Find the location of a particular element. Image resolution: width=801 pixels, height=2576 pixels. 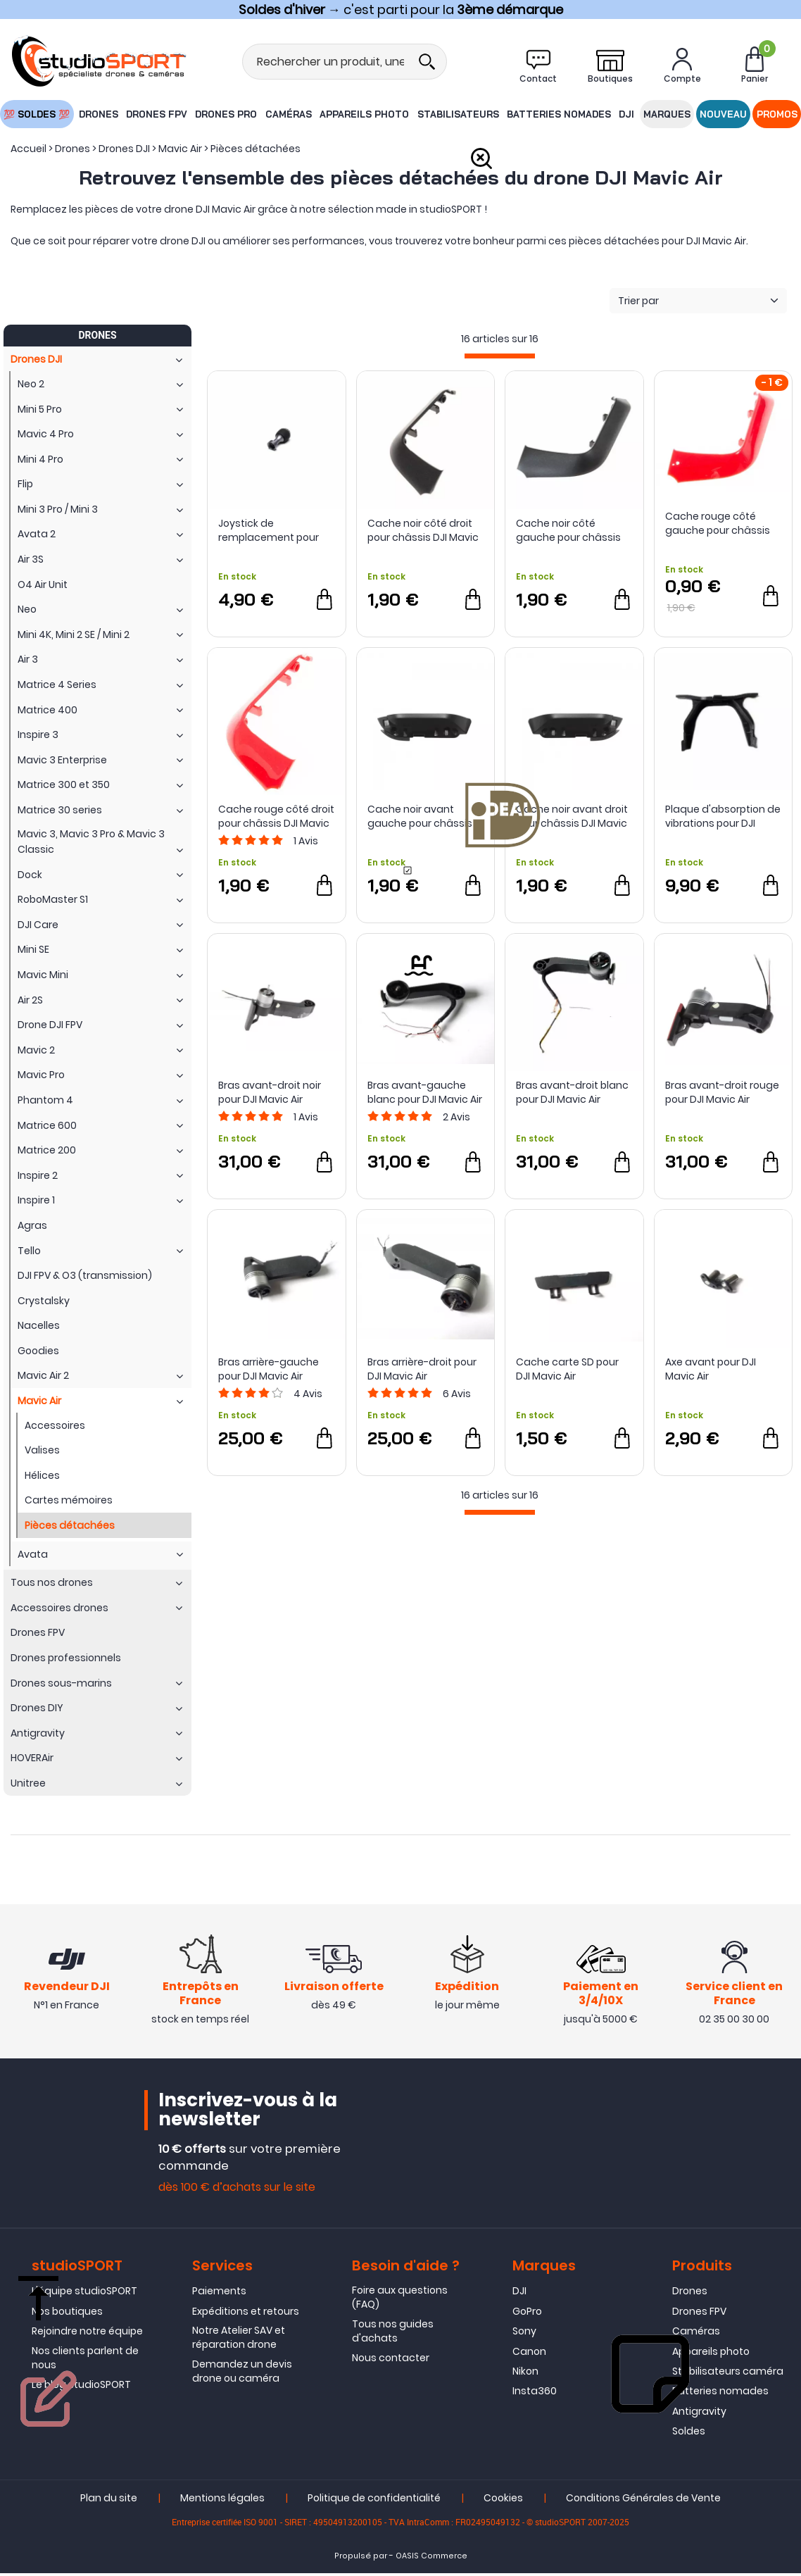

clear search query is located at coordinates (481, 158).